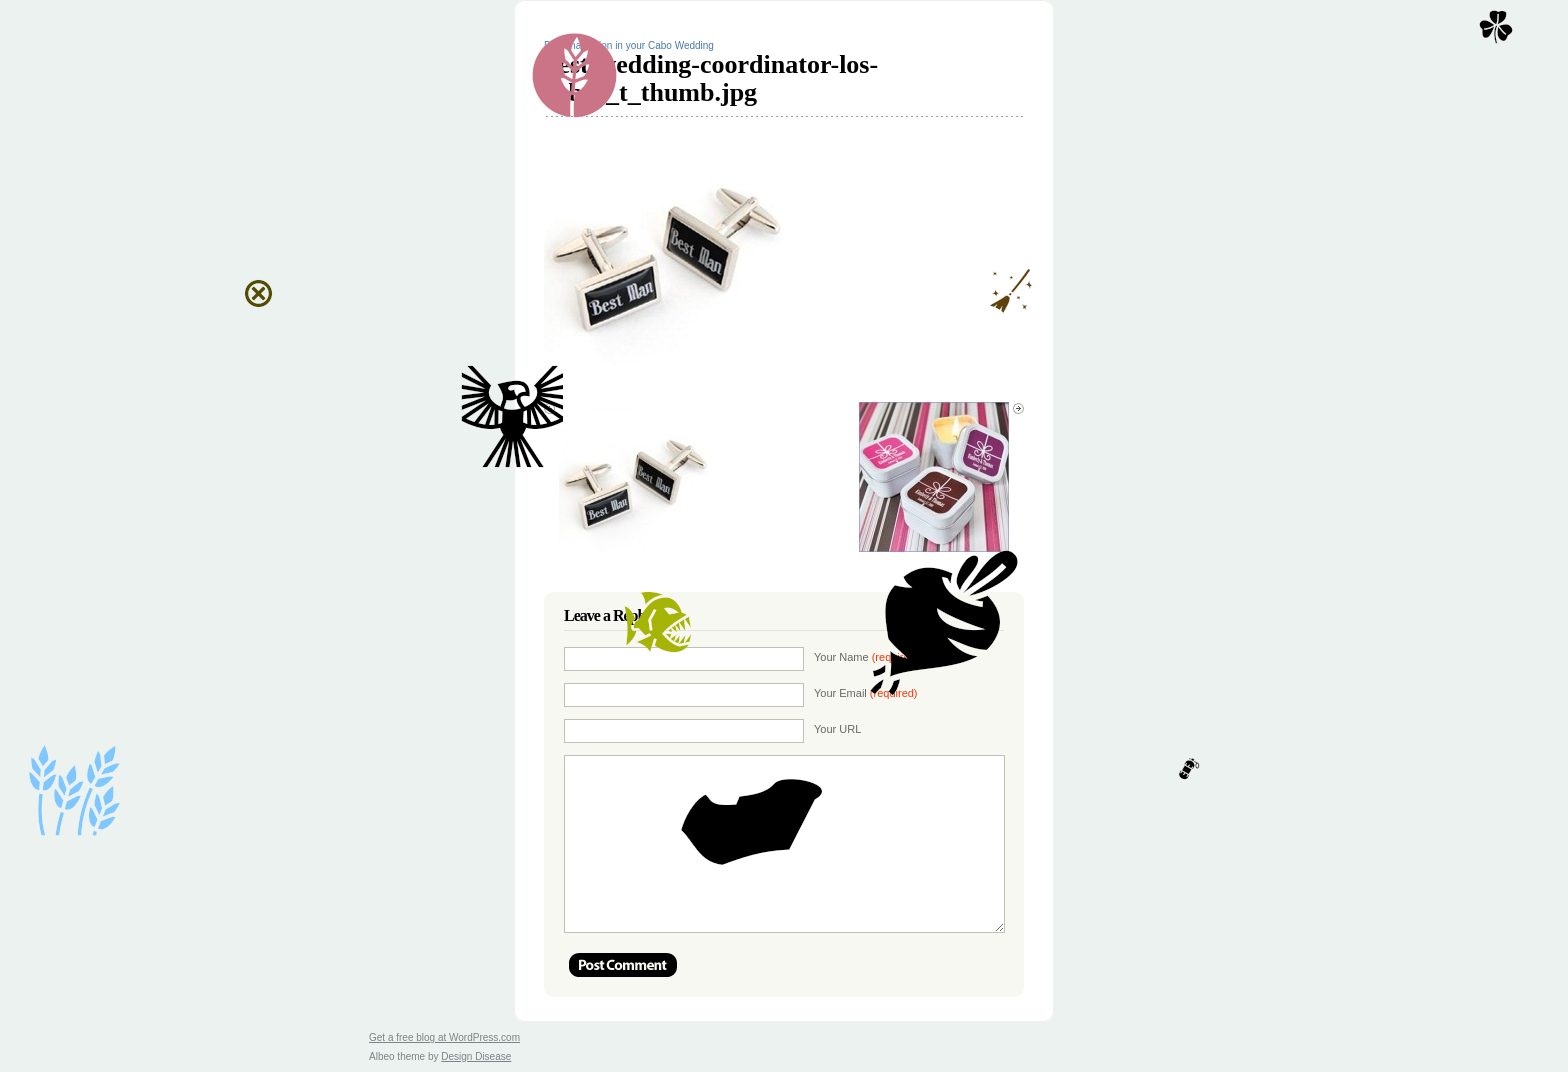 This screenshot has height=1072, width=1568. I want to click on cast a cleaning or sweep spell, so click(1011, 291).